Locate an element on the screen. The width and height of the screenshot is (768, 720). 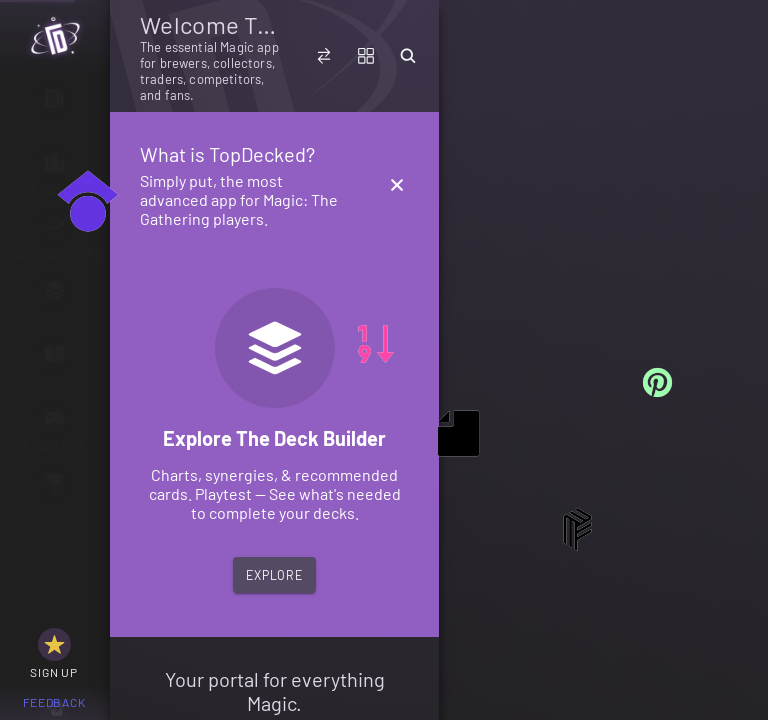
open Pinterest app is located at coordinates (657, 382).